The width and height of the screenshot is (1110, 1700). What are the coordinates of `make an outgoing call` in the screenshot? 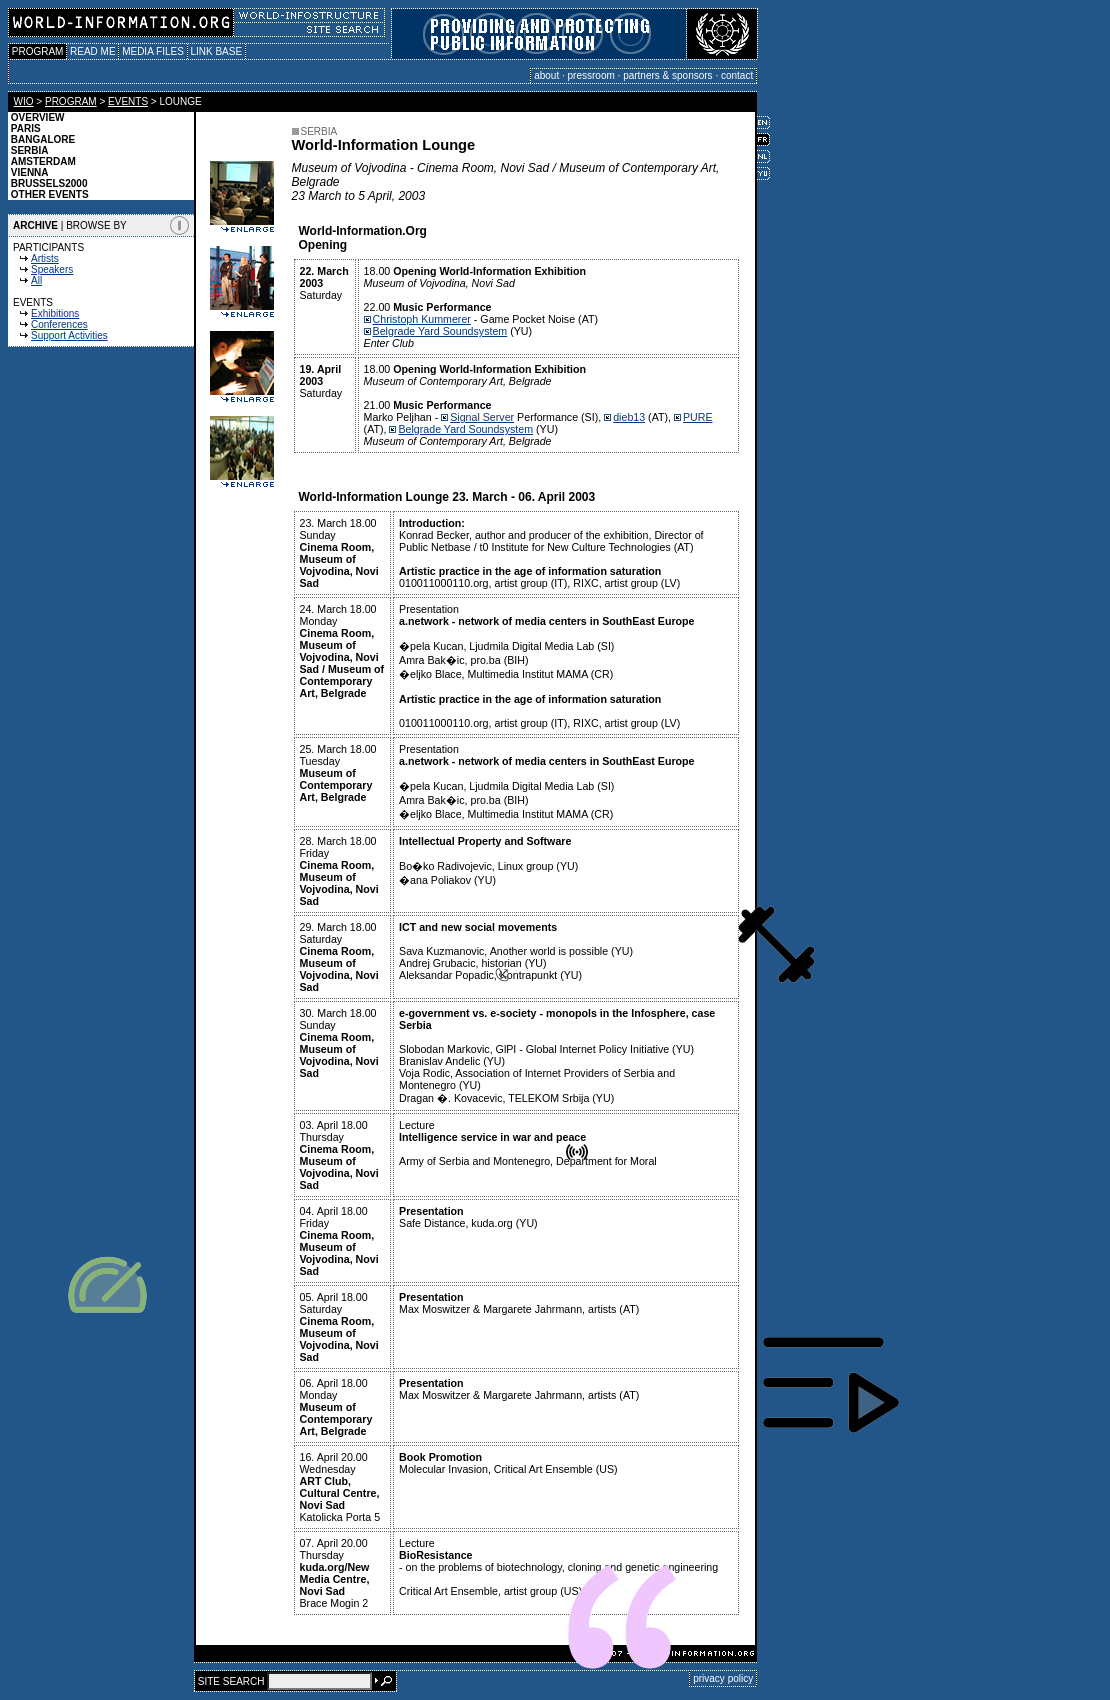 It's located at (502, 974).